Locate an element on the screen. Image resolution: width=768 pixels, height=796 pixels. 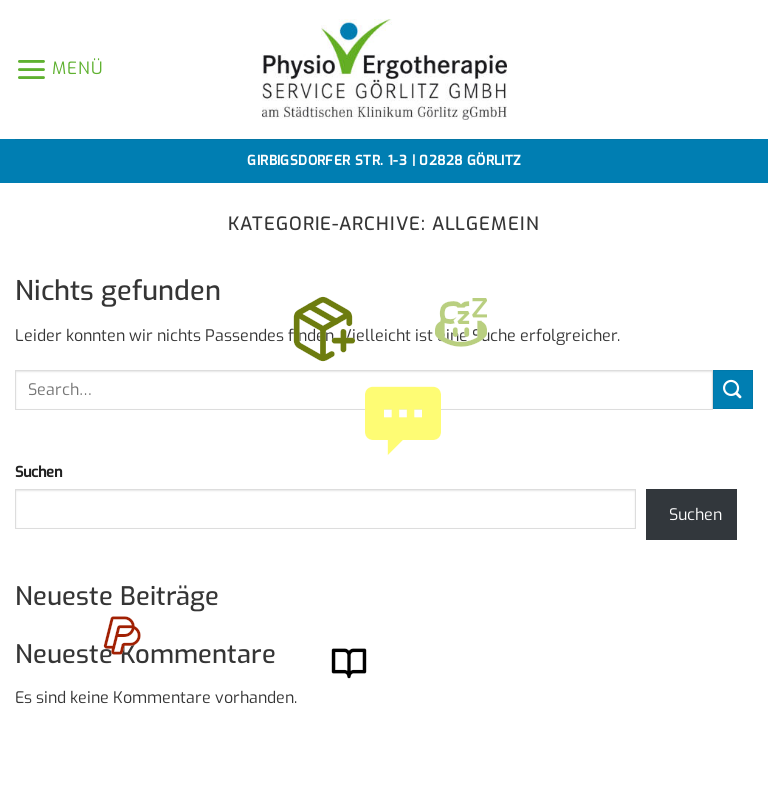
open chat or messaging is located at coordinates (403, 421).